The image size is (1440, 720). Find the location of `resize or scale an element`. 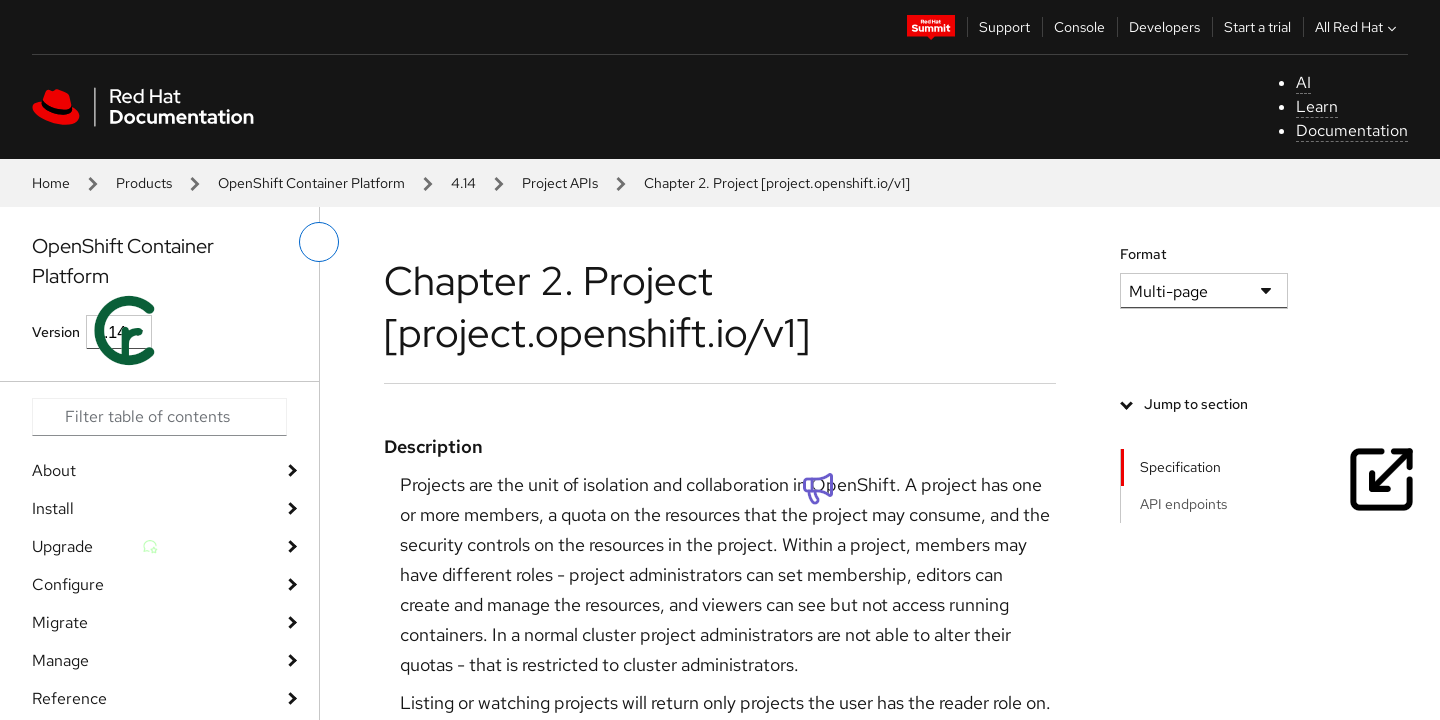

resize or scale an element is located at coordinates (1381, 479).